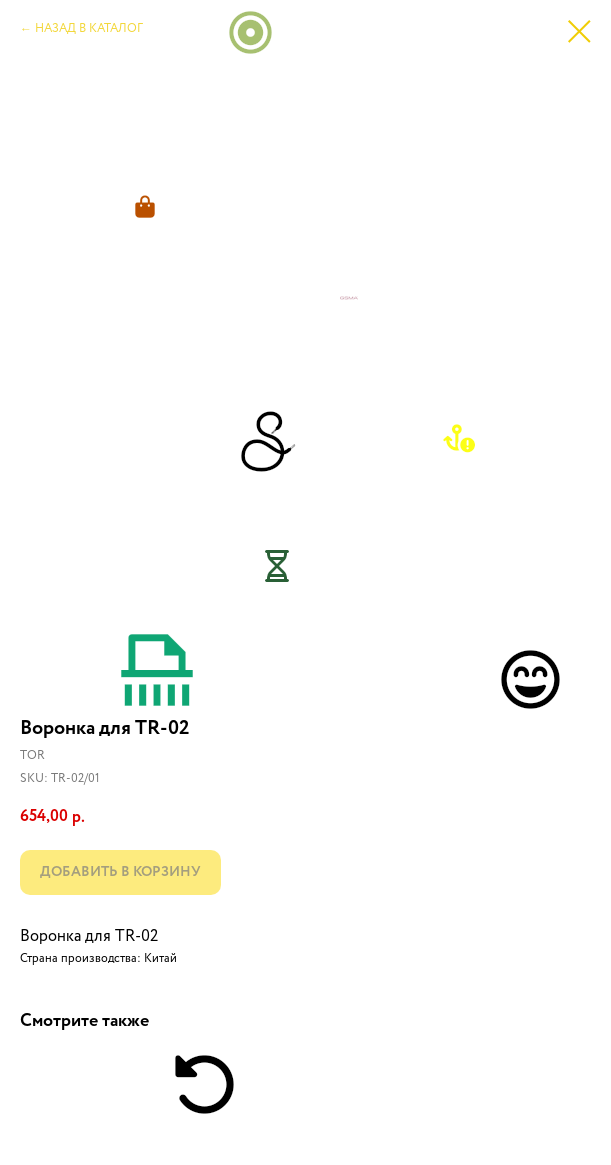 The height and width of the screenshot is (1165, 611). What do you see at coordinates (277, 566) in the screenshot?
I see `indicates a process is in progress` at bounding box center [277, 566].